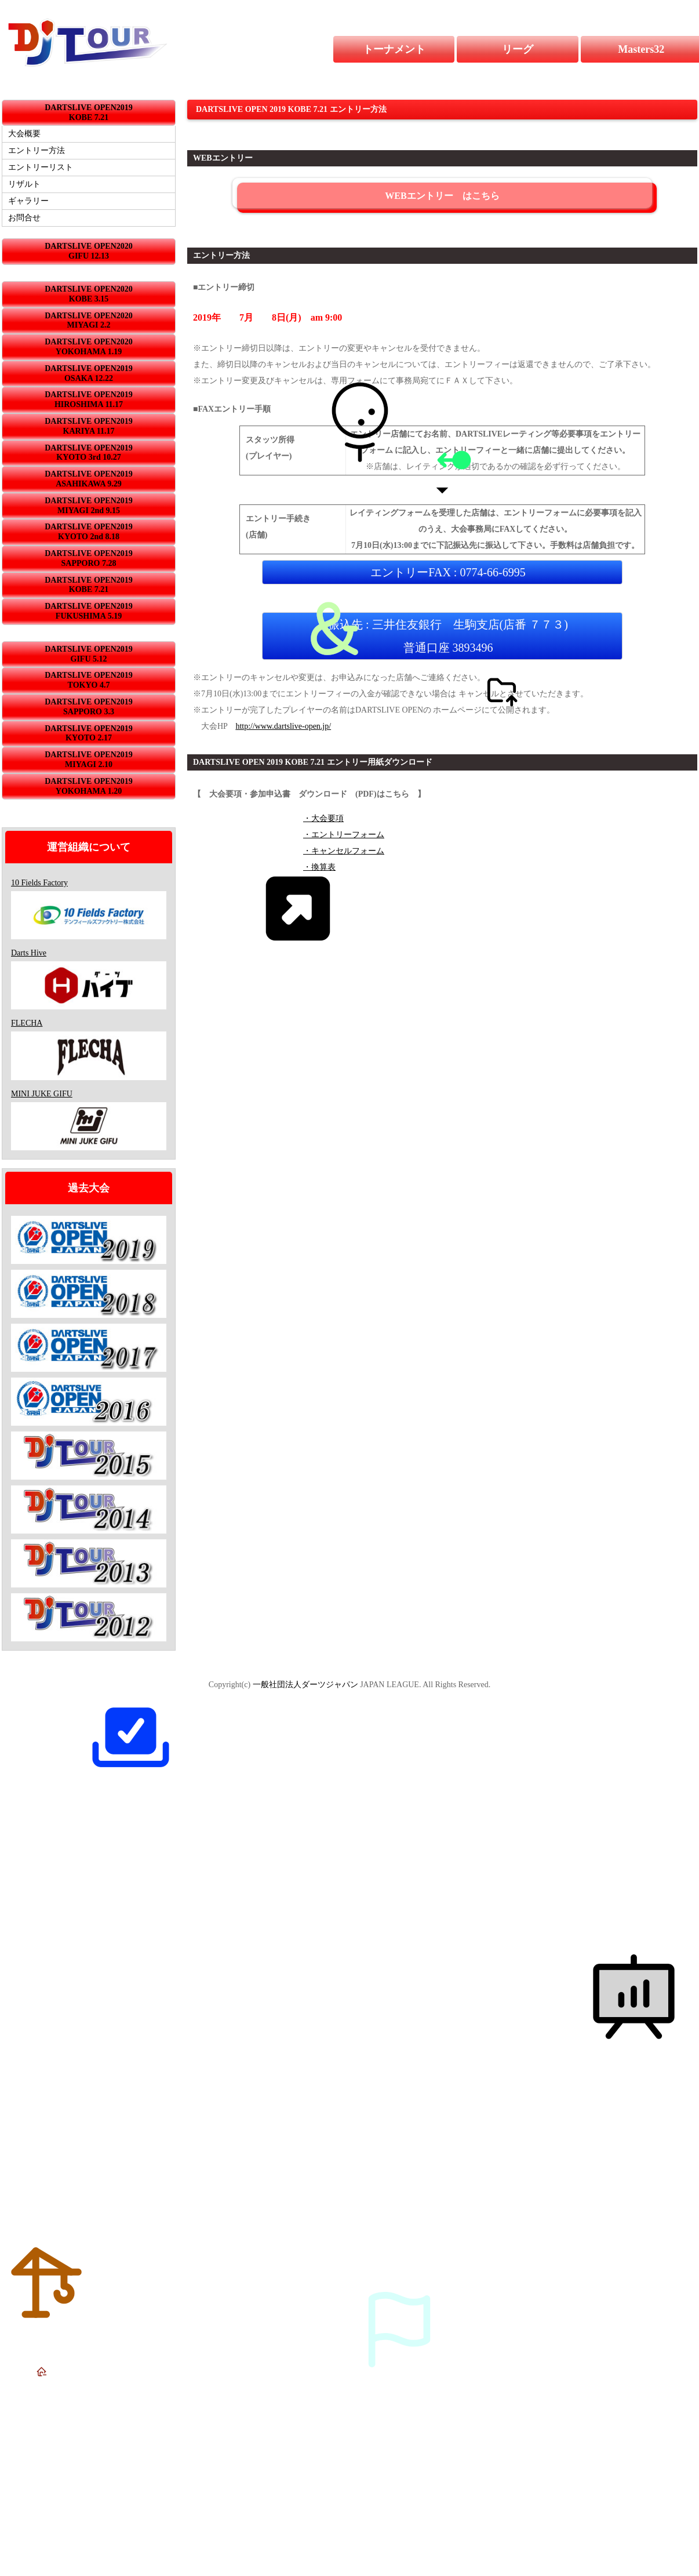 The width and height of the screenshot is (699, 2576). I want to click on indicates construction or building in progress, so click(46, 2283).